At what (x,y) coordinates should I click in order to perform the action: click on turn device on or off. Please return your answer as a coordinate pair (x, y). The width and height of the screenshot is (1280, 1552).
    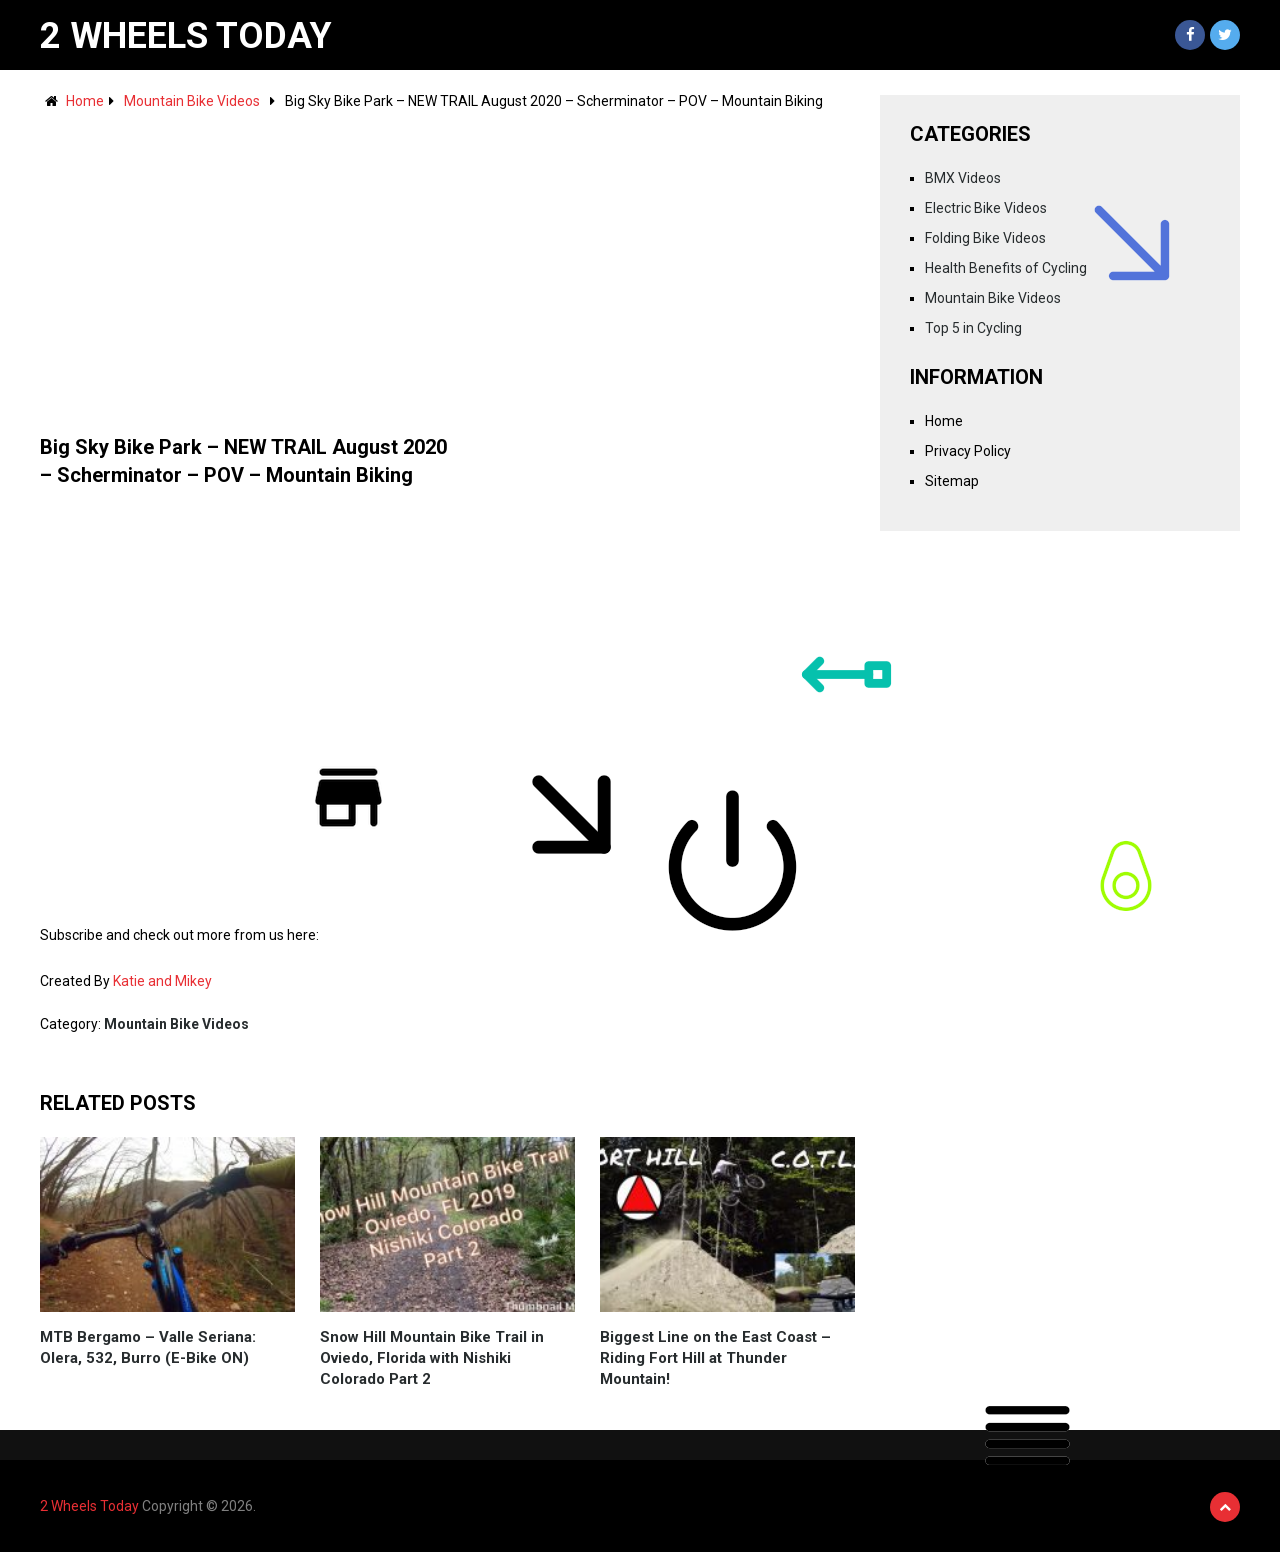
    Looking at the image, I should click on (732, 860).